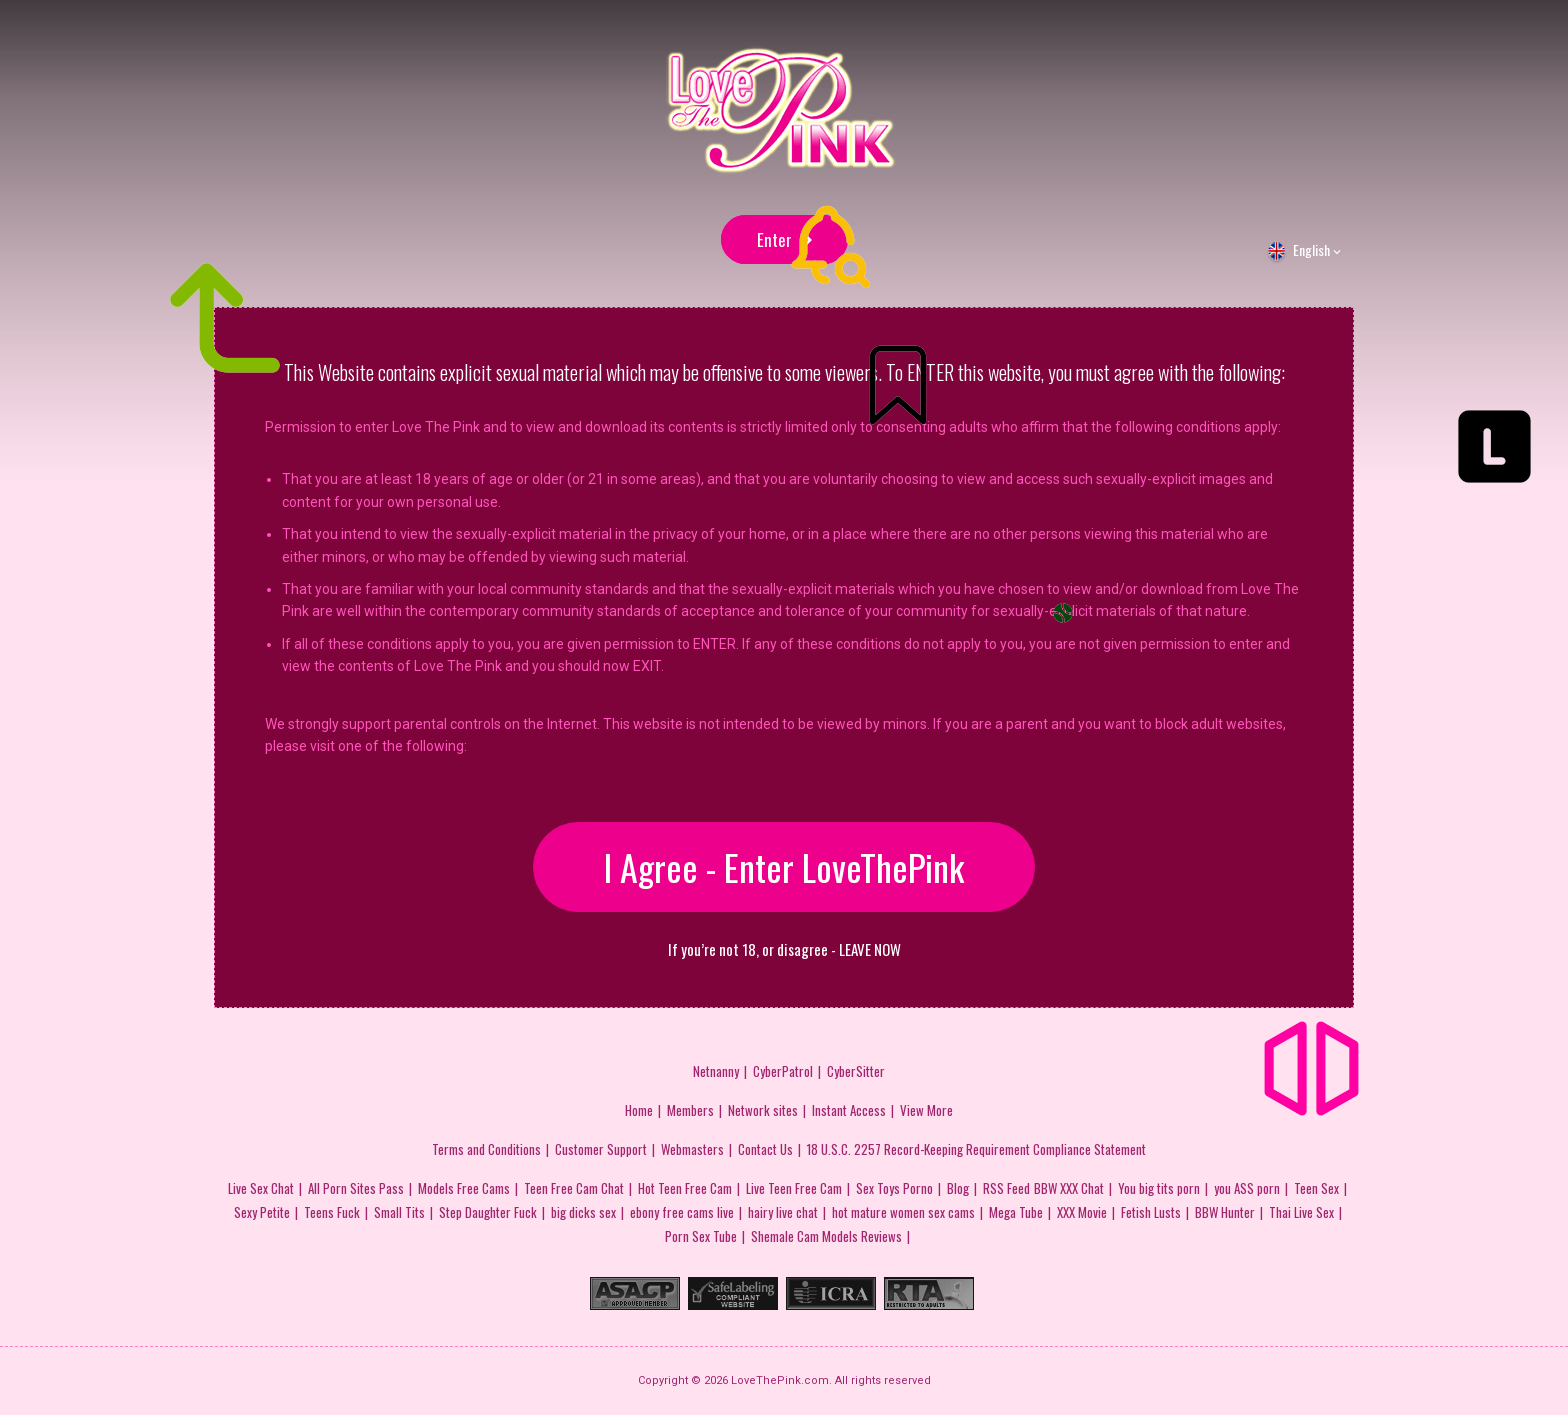 Image resolution: width=1568 pixels, height=1415 pixels. I want to click on access tennis or sports-related features, so click(1063, 613).